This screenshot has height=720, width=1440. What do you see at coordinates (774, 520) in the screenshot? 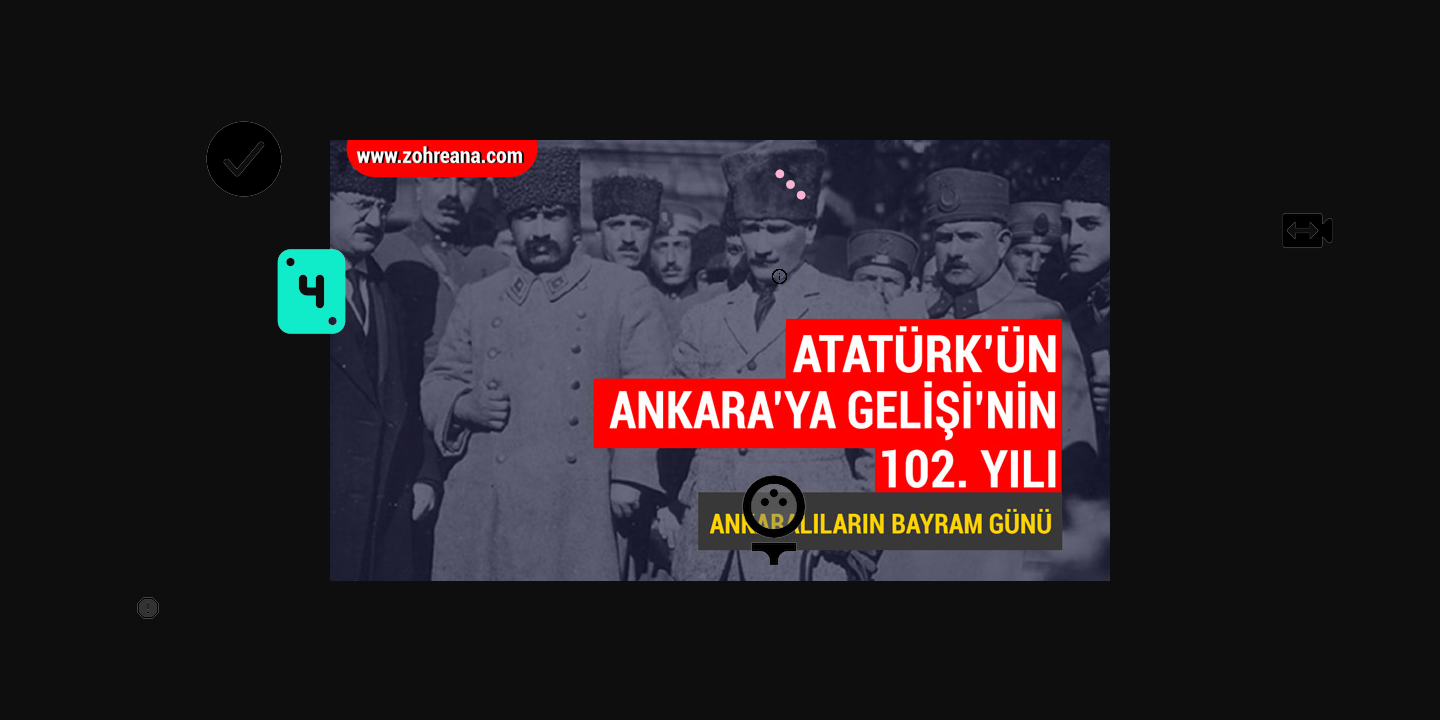
I see `access golf sports content or scores` at bounding box center [774, 520].